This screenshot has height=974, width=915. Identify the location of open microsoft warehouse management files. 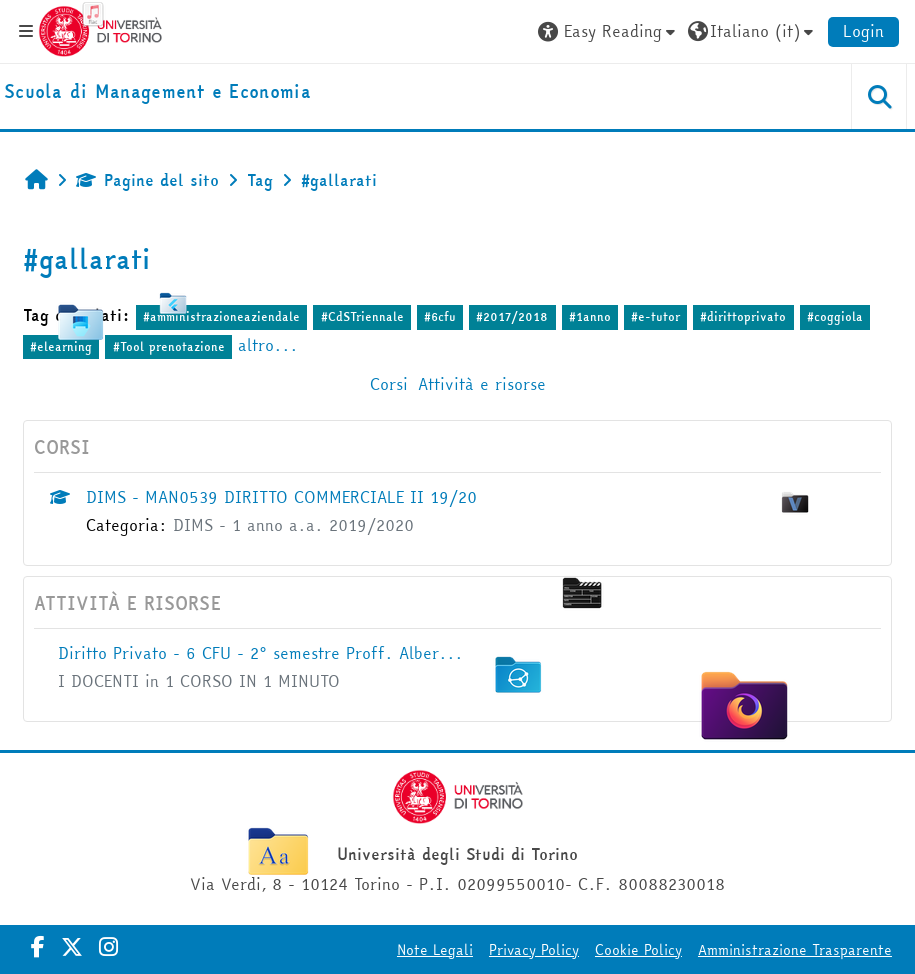
(80, 323).